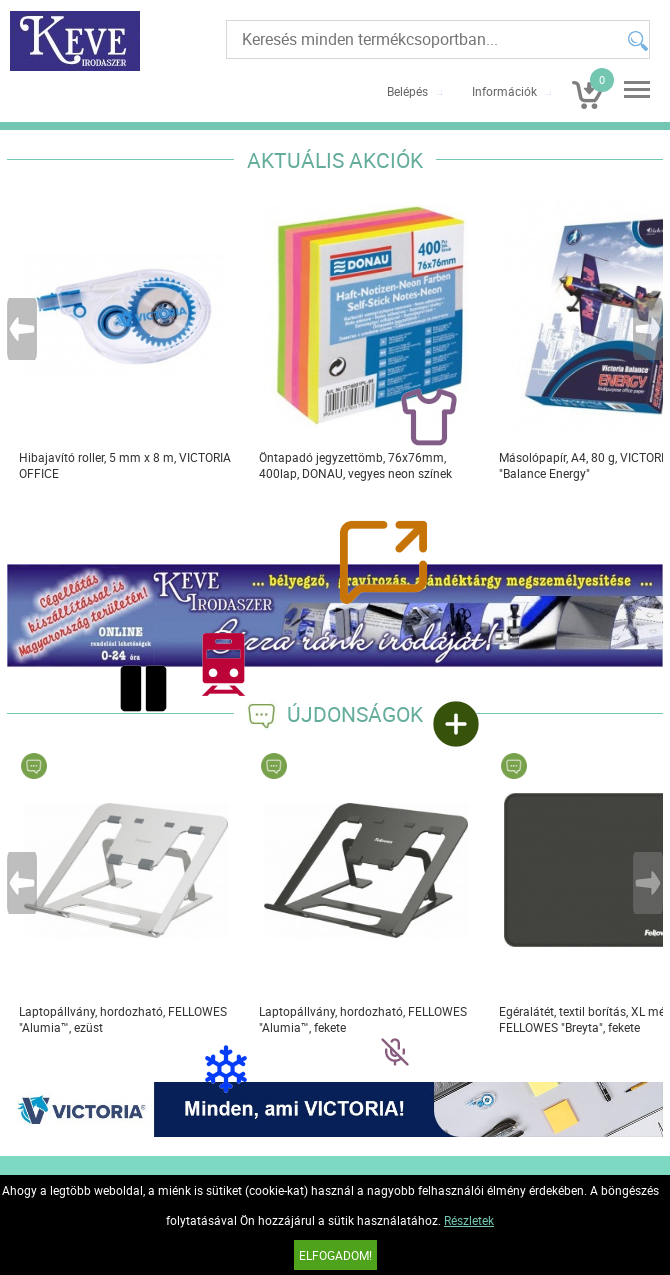 Image resolution: width=670 pixels, height=1275 pixels. What do you see at coordinates (226, 1069) in the screenshot?
I see `activate cooling or air conditioning mode` at bounding box center [226, 1069].